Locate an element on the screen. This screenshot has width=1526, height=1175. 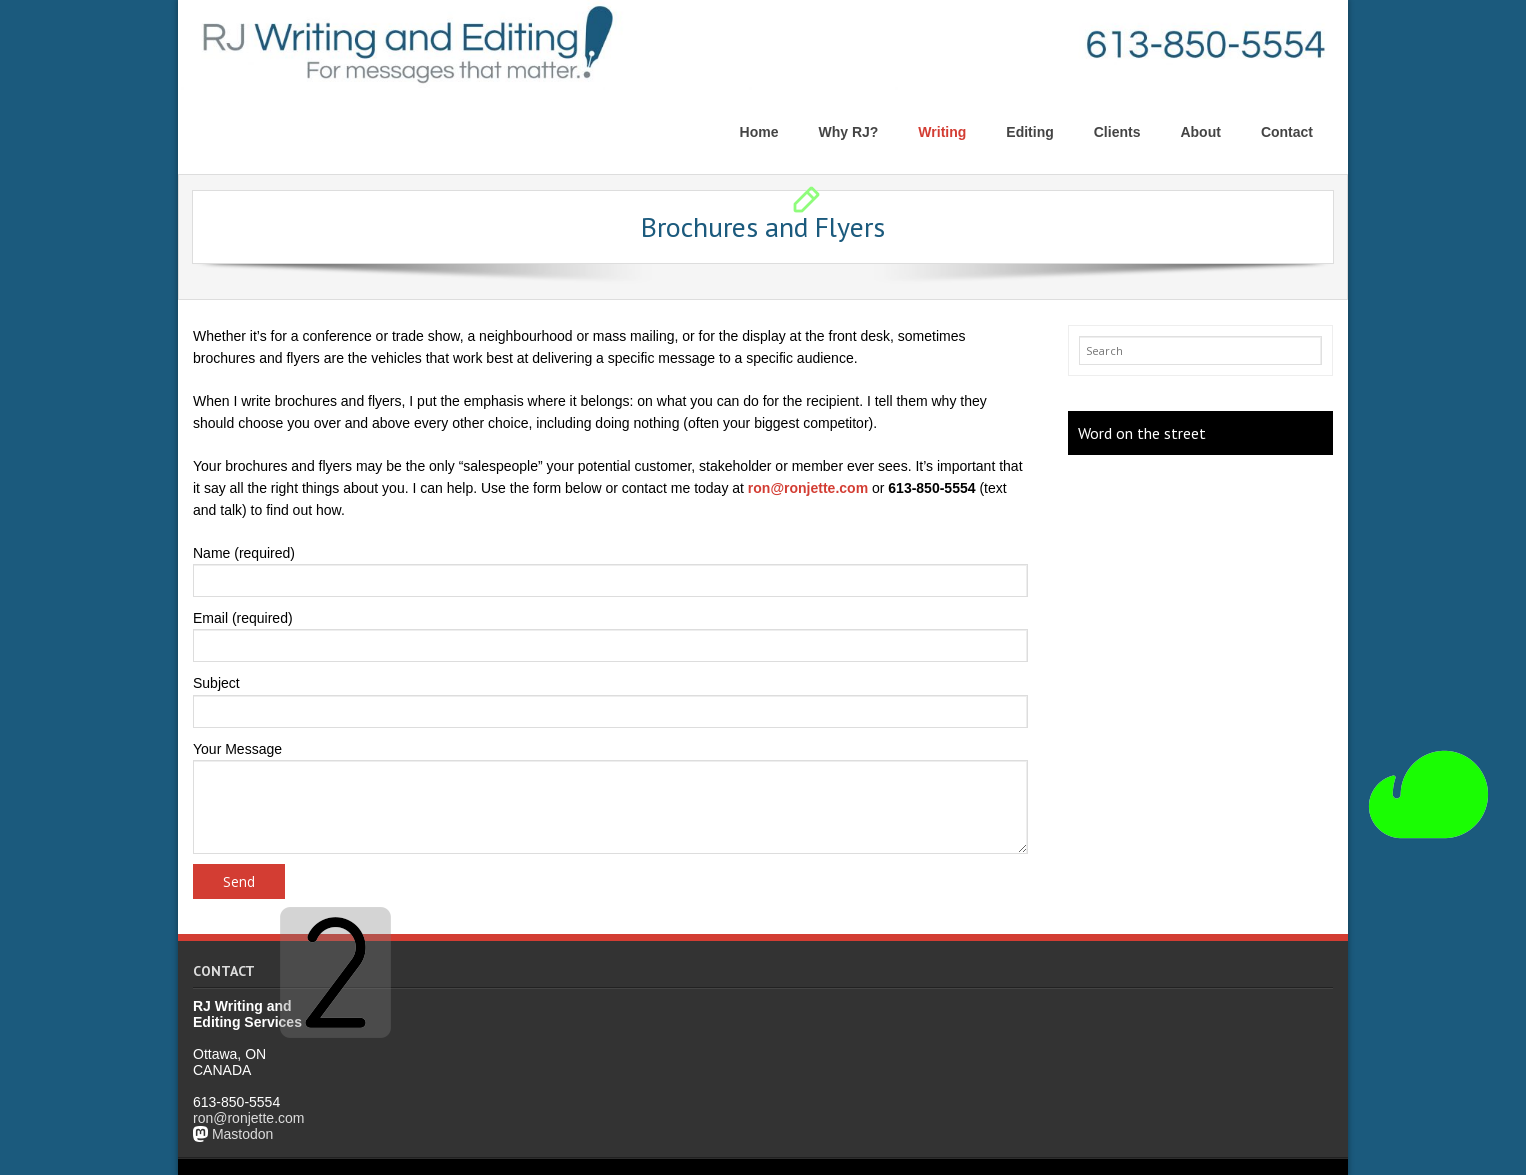
edit content or text is located at coordinates (806, 200).